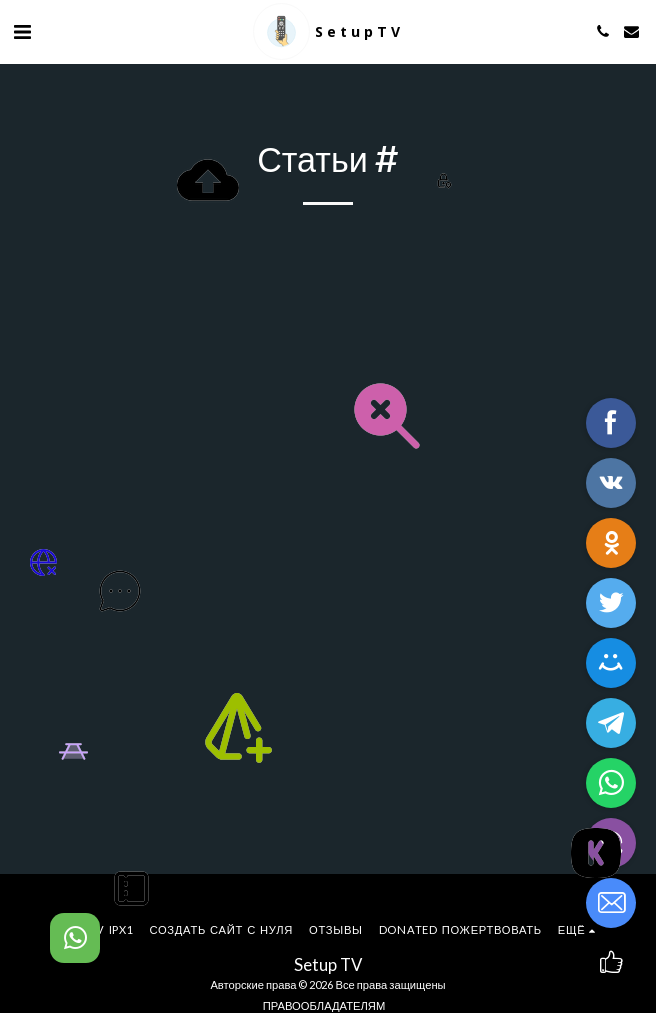 The height and width of the screenshot is (1013, 656). What do you see at coordinates (443, 180) in the screenshot?
I see `set a location-based lock or security trigger` at bounding box center [443, 180].